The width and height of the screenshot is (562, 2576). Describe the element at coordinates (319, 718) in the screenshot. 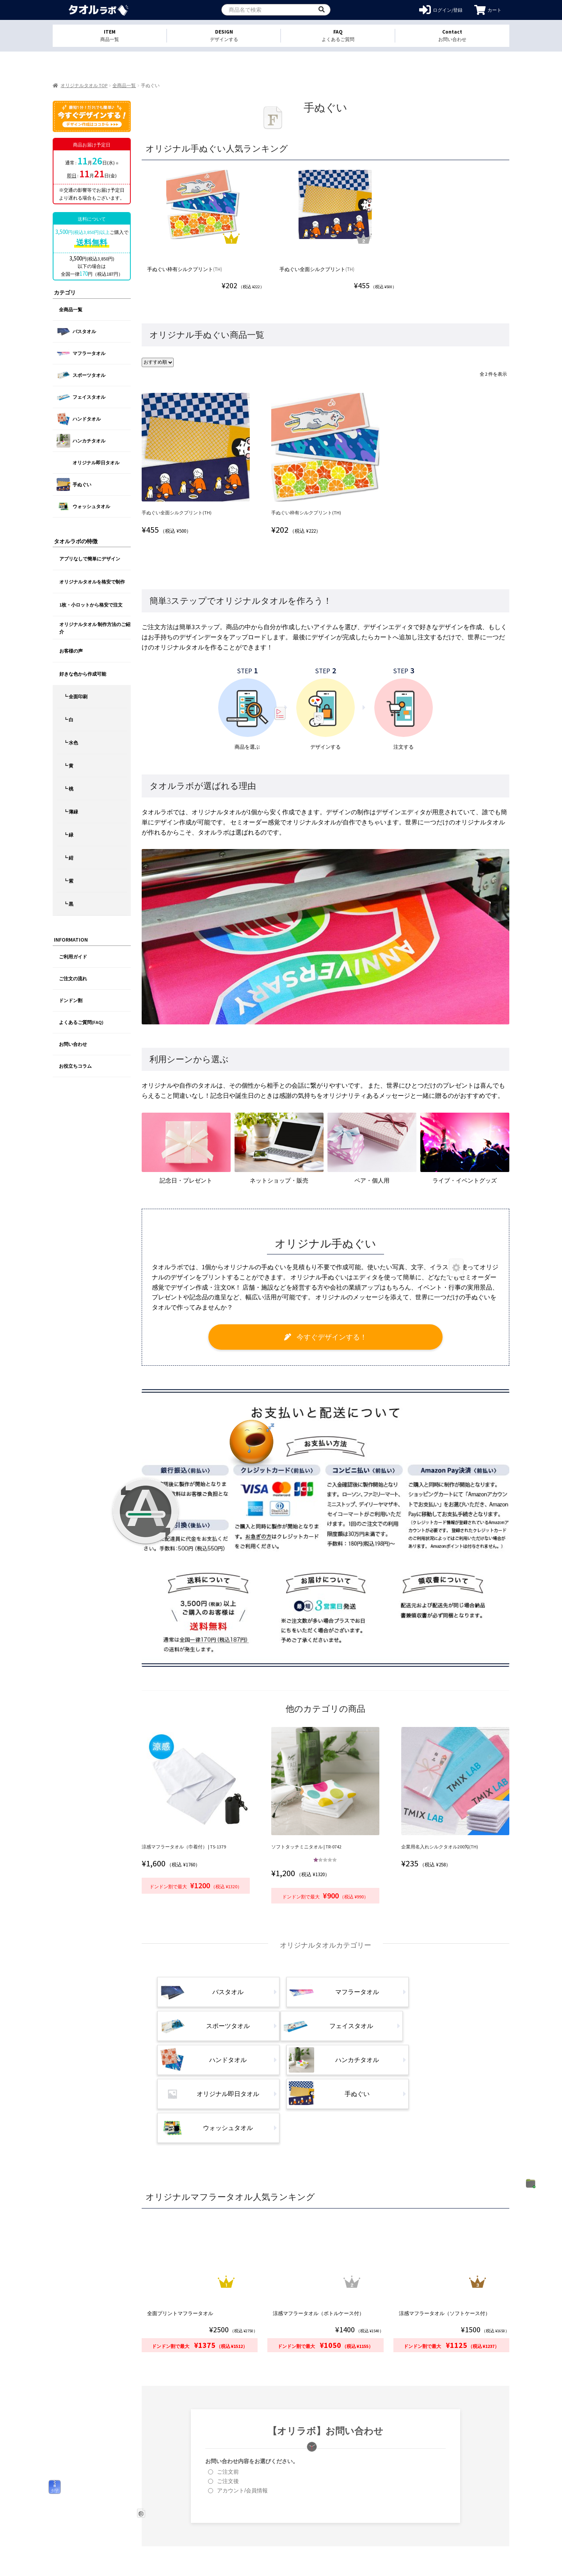

I see `a deleted file in the trash` at that location.